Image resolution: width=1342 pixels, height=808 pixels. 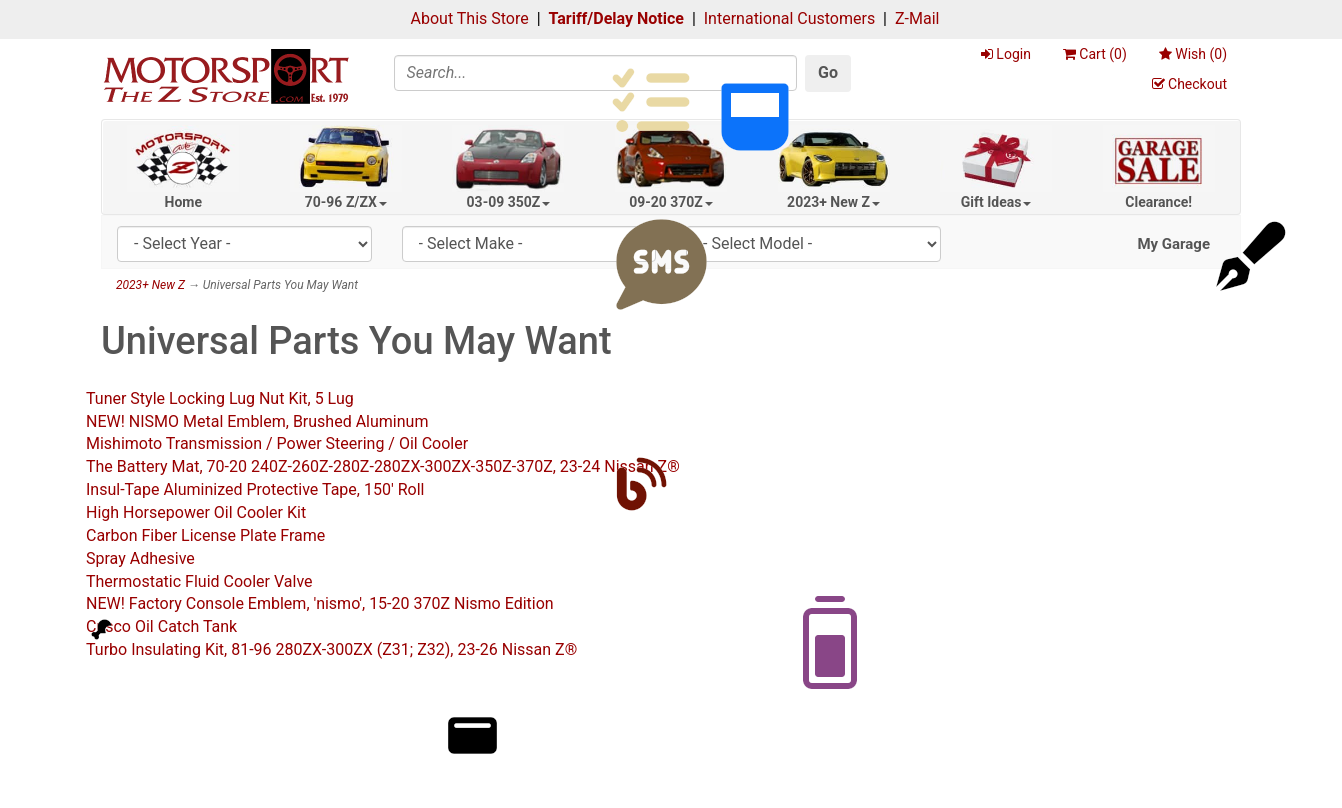 What do you see at coordinates (755, 117) in the screenshot?
I see `access bar or drinks menu` at bounding box center [755, 117].